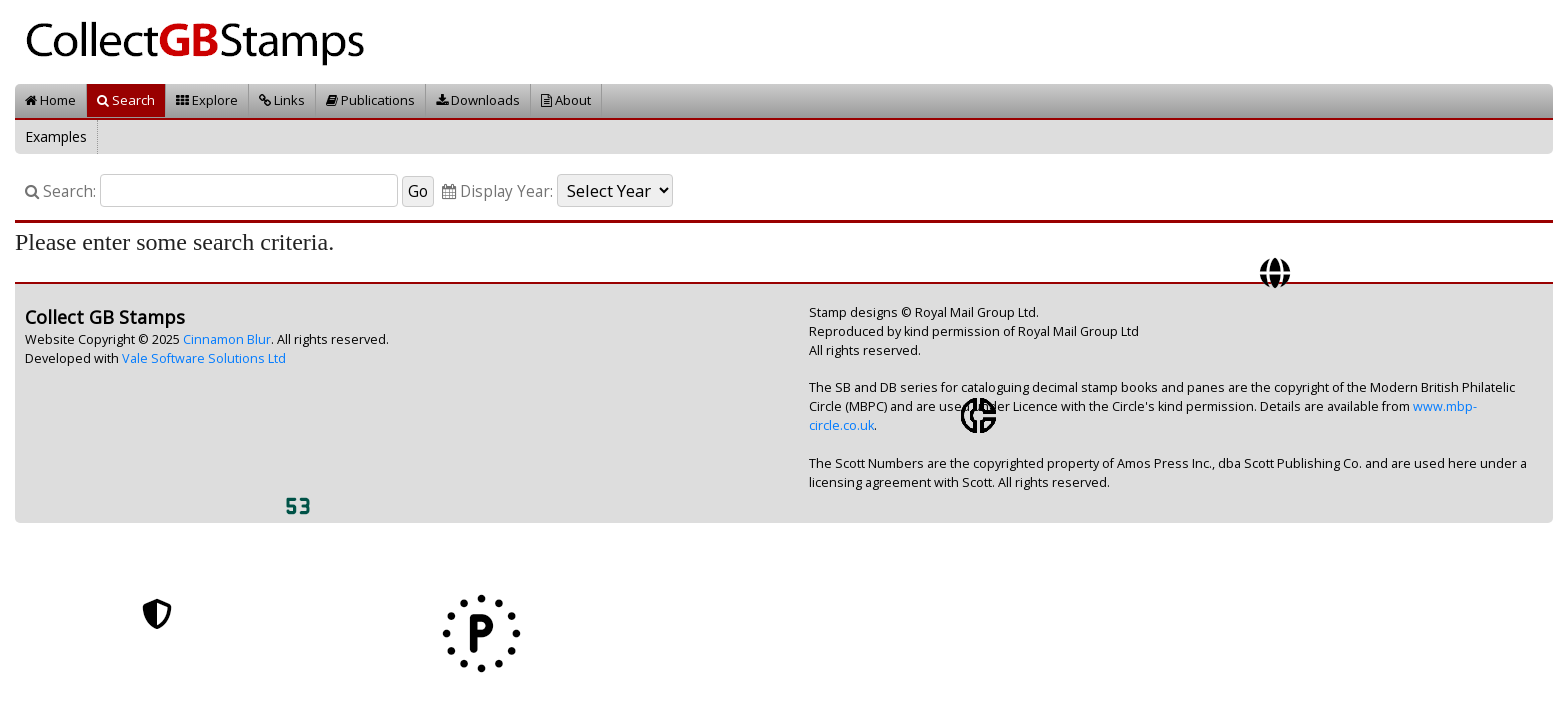 The width and height of the screenshot is (1568, 720). Describe the element at coordinates (1275, 273) in the screenshot. I see `access global or international settings` at that location.